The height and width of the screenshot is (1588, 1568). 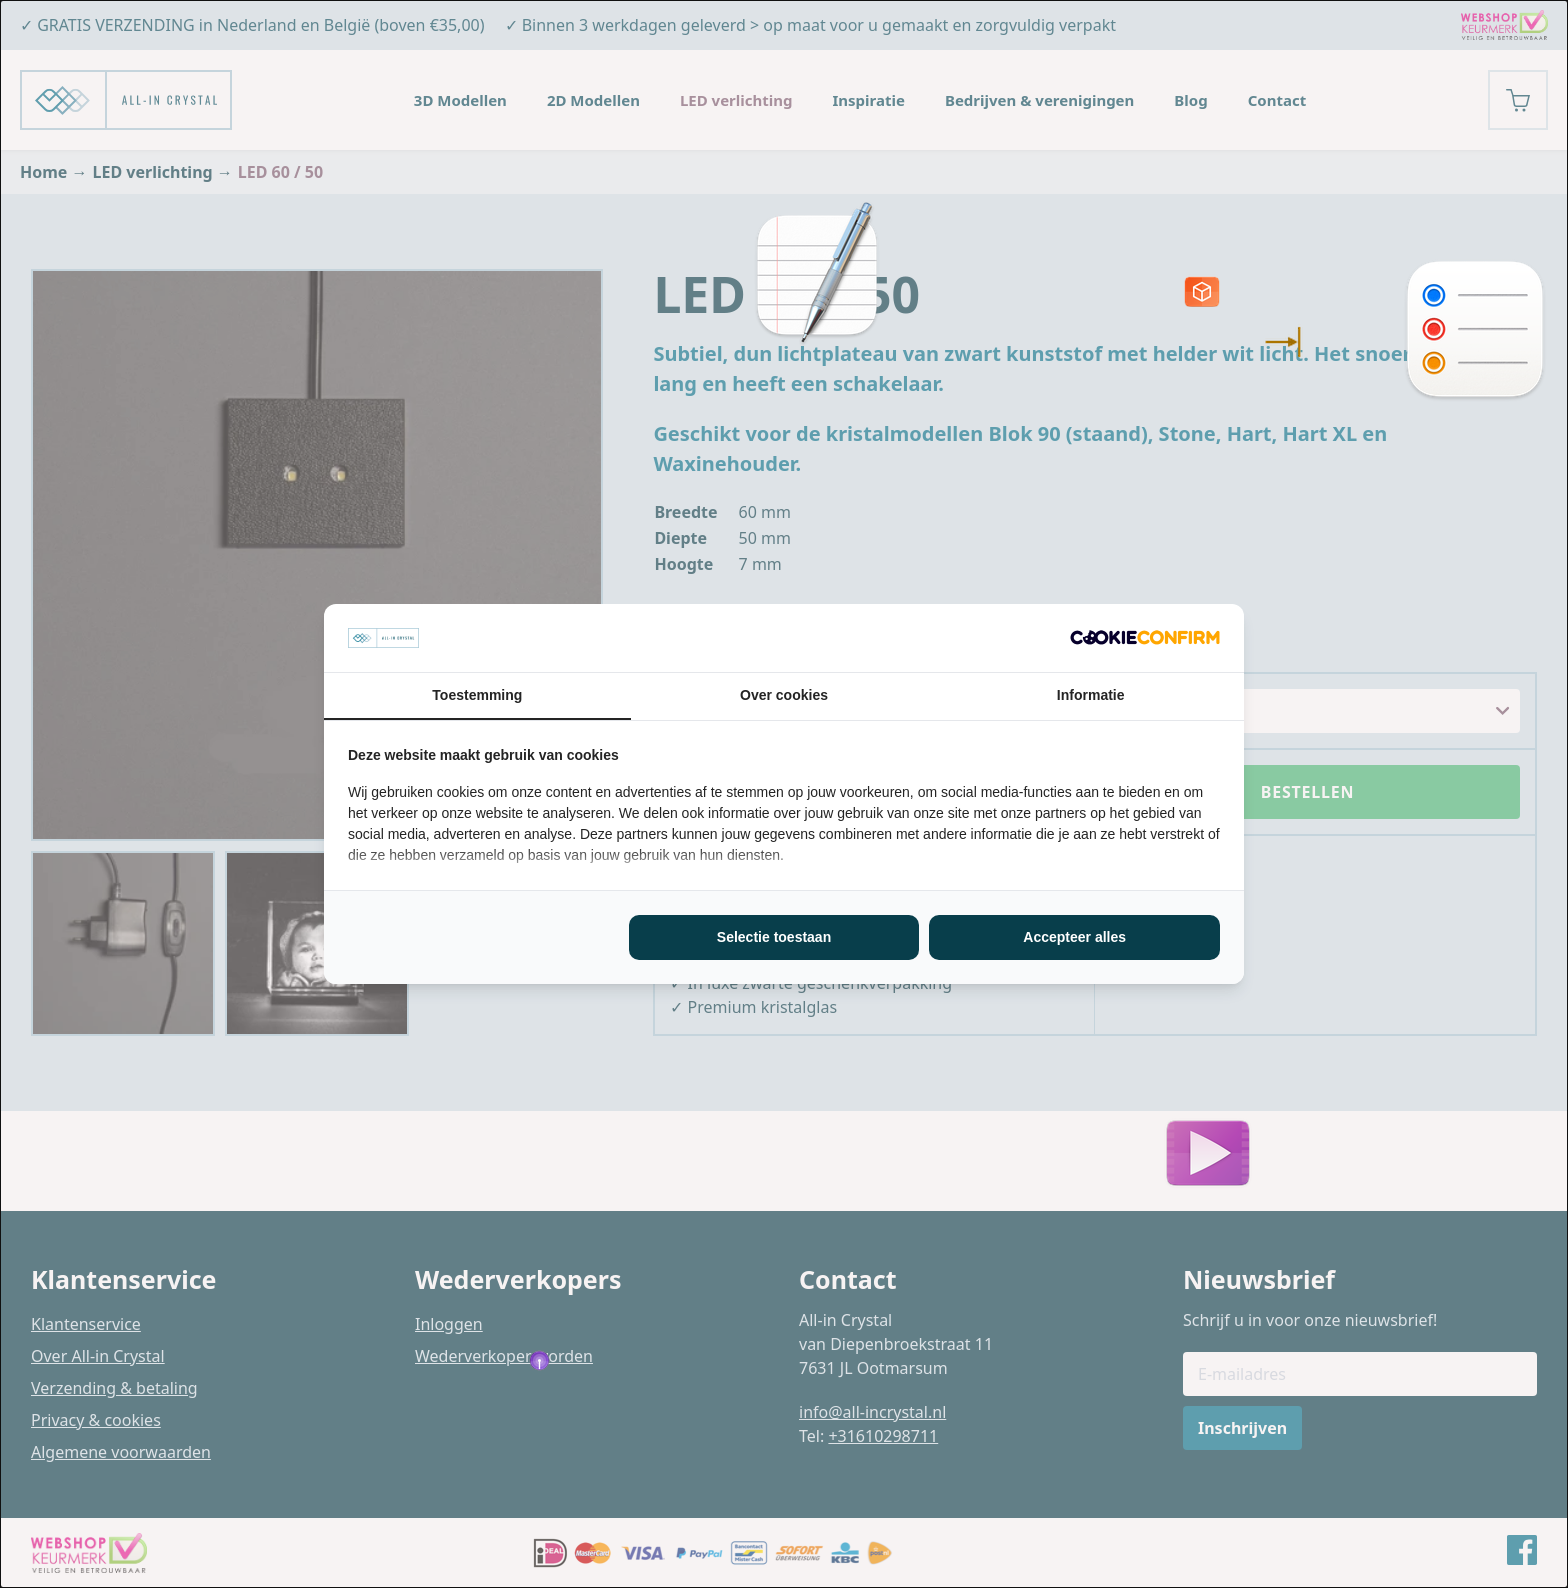 What do you see at coordinates (1475, 329) in the screenshot?
I see `open the Reminders app` at bounding box center [1475, 329].